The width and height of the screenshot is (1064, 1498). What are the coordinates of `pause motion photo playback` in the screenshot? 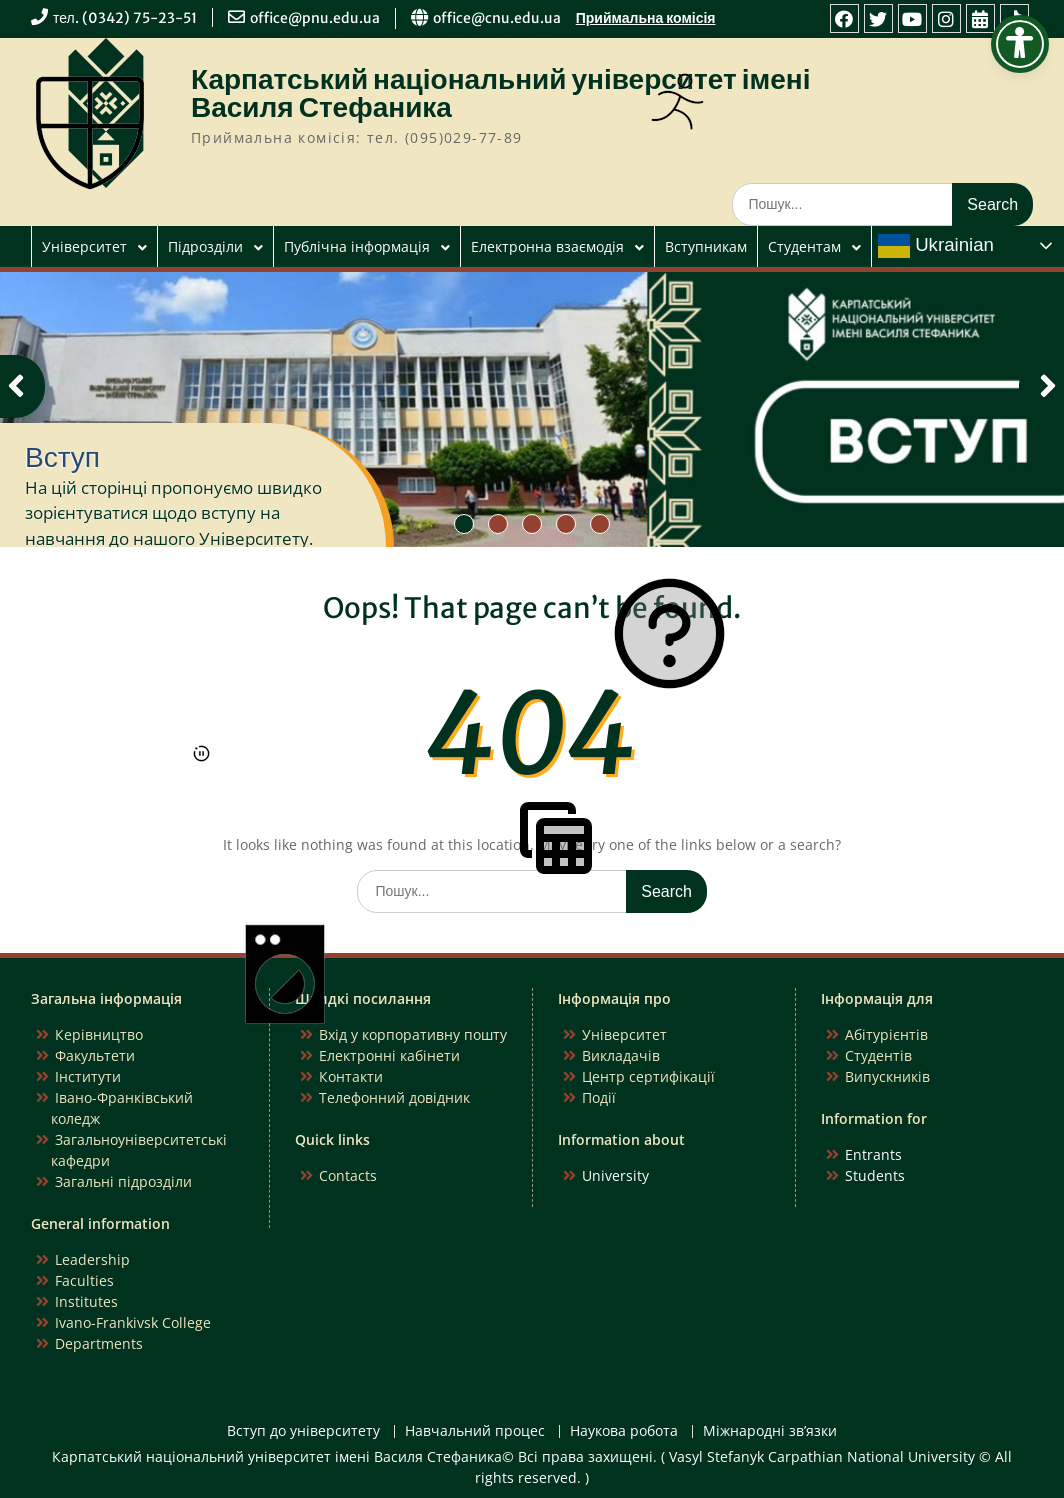 It's located at (201, 753).